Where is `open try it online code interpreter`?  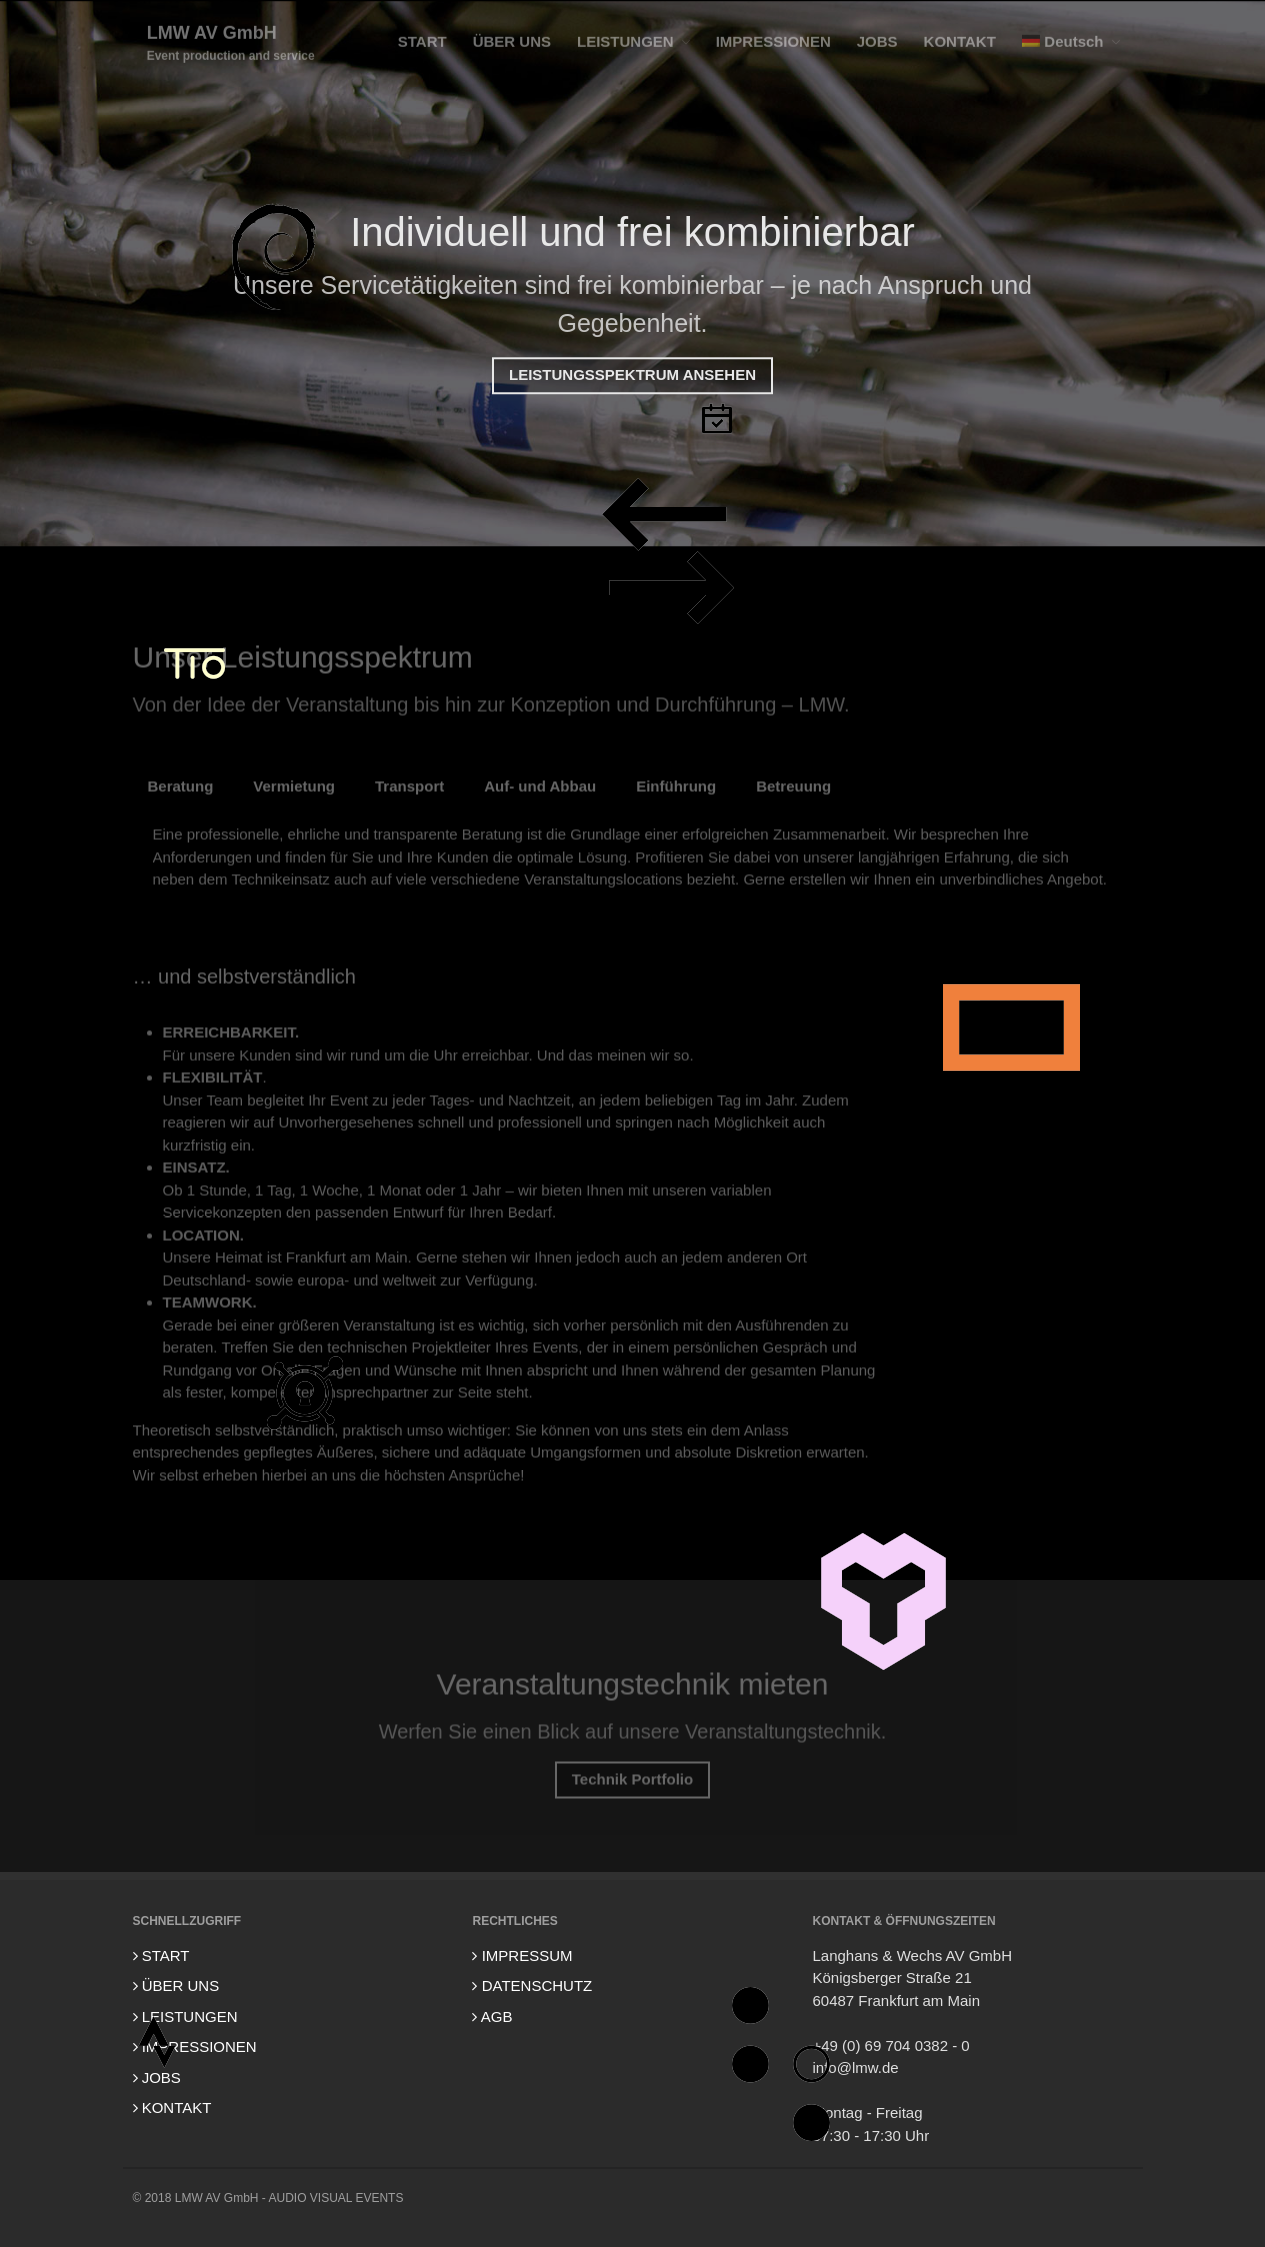
open try it online code interpreter is located at coordinates (194, 663).